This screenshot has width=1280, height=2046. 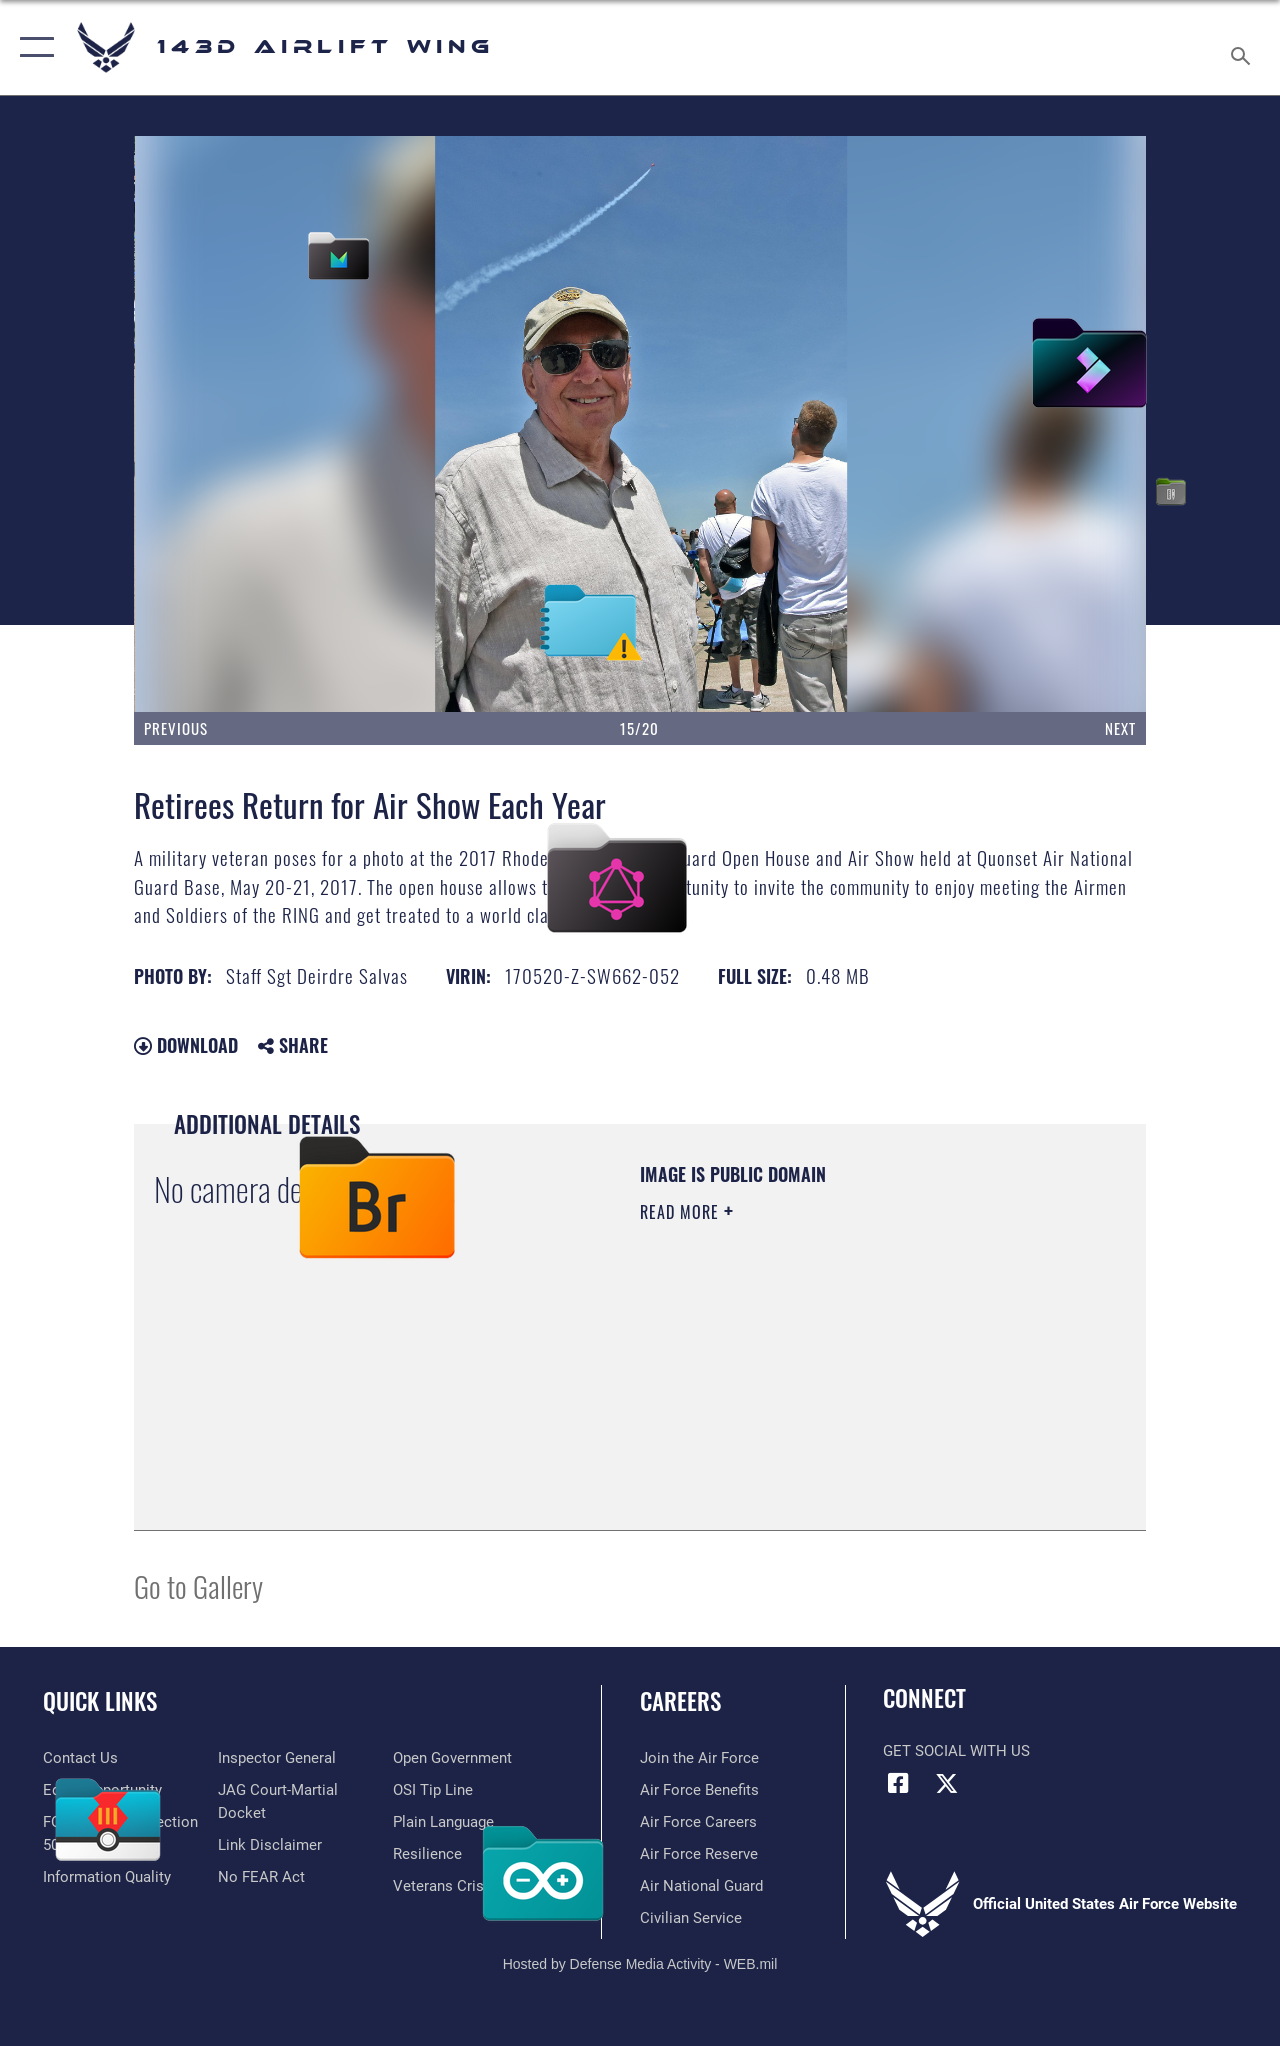 I want to click on open arduino project files folder, so click(x=542, y=1876).